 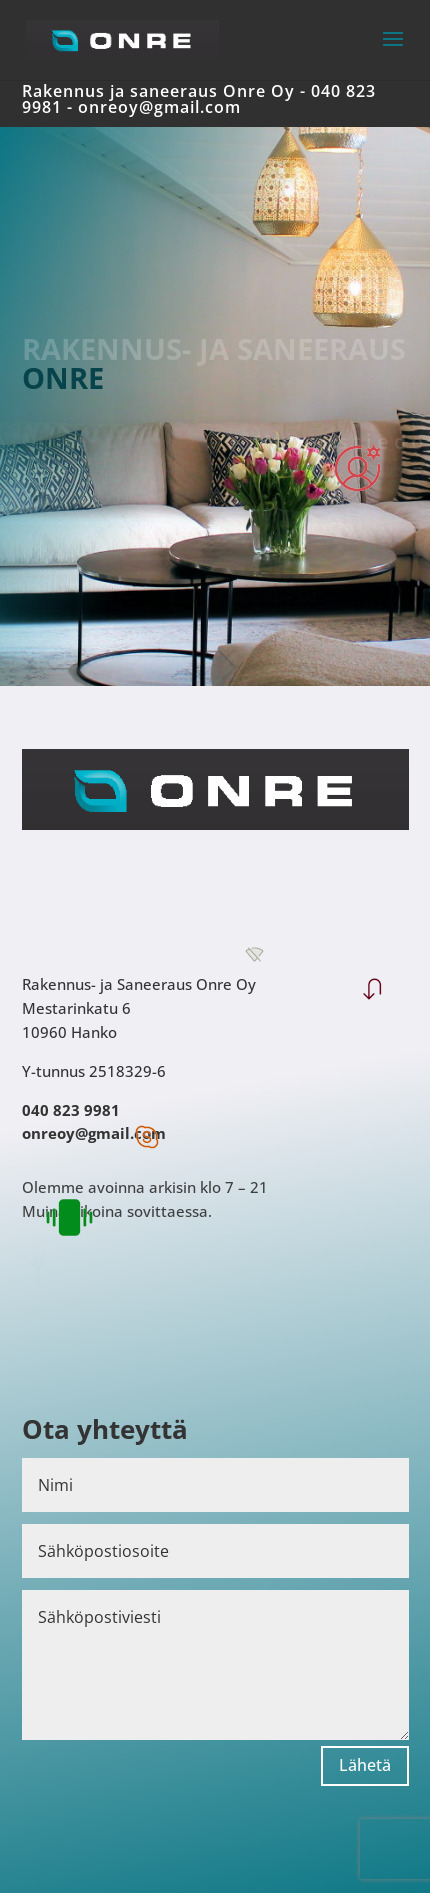 I want to click on access user profile settings, so click(x=357, y=468).